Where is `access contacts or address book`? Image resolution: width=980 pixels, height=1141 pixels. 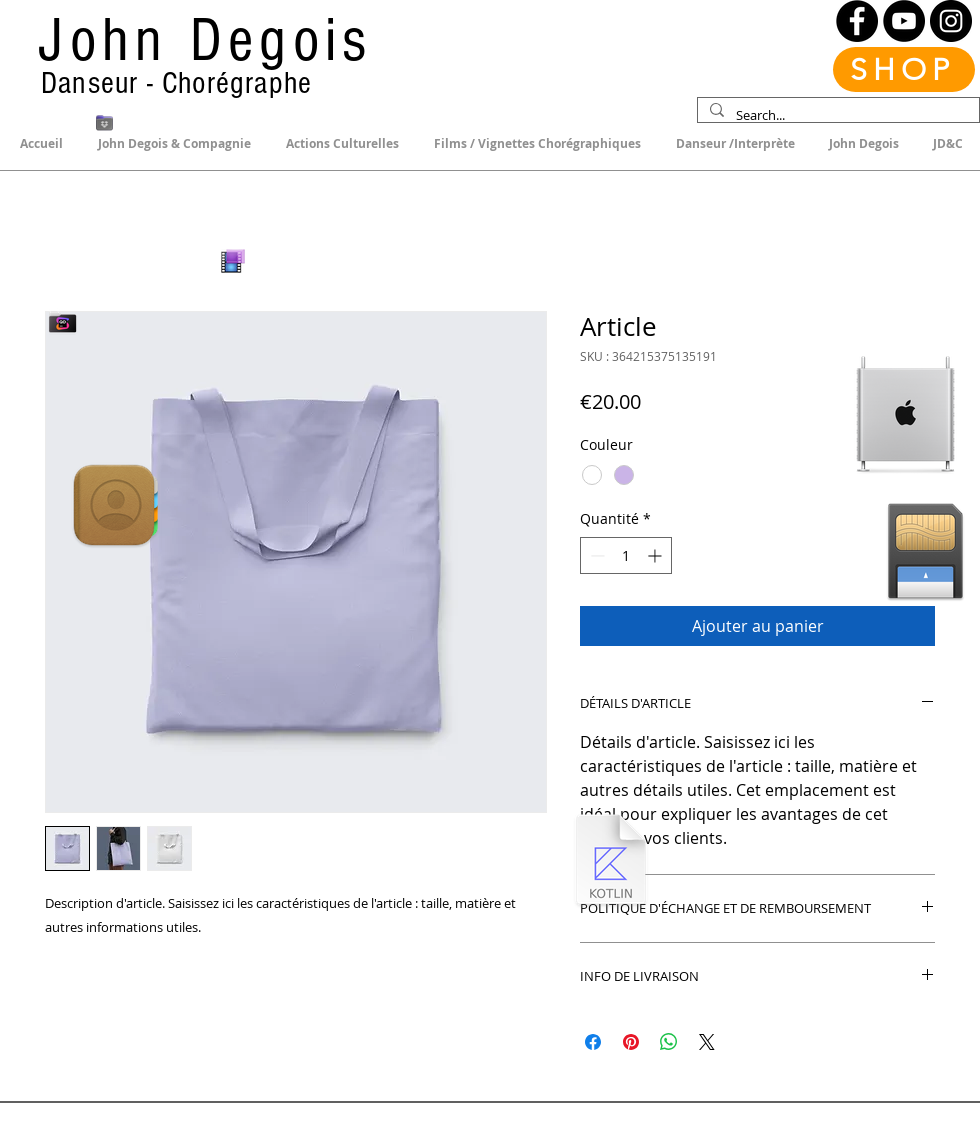
access contacts or address book is located at coordinates (114, 505).